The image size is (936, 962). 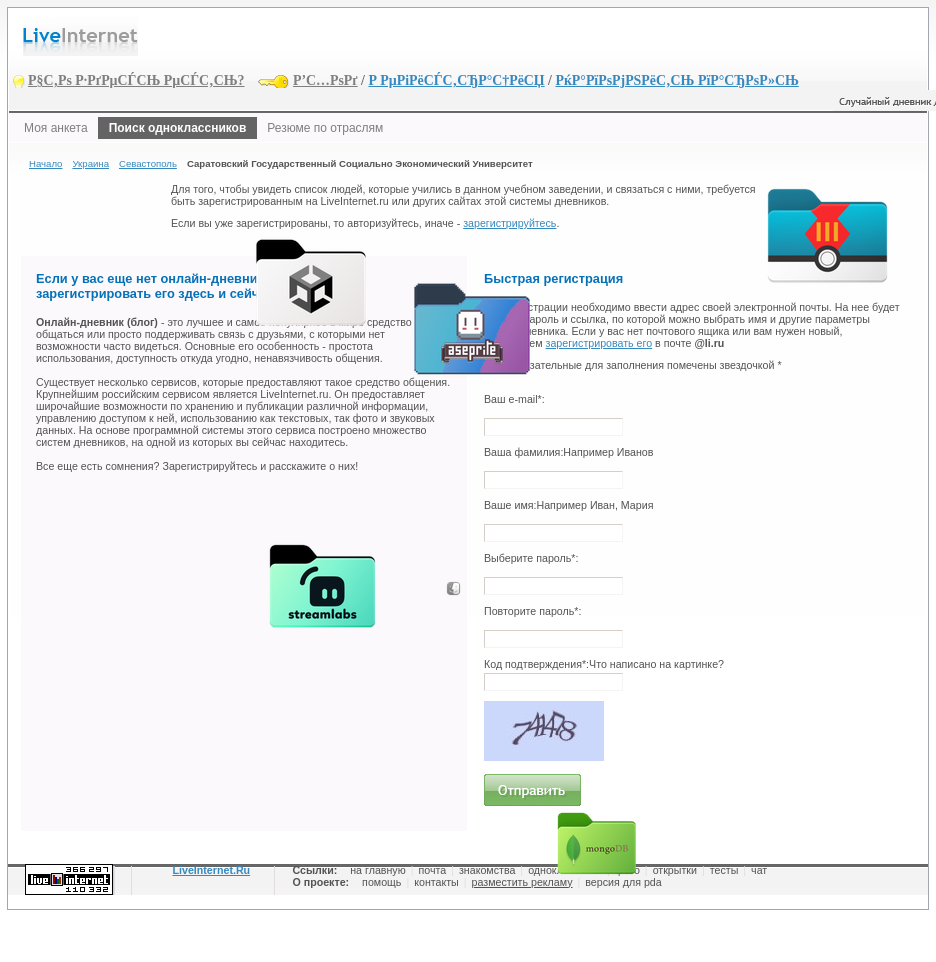 What do you see at coordinates (322, 589) in the screenshot?
I see `open streamlabs project files folder` at bounding box center [322, 589].